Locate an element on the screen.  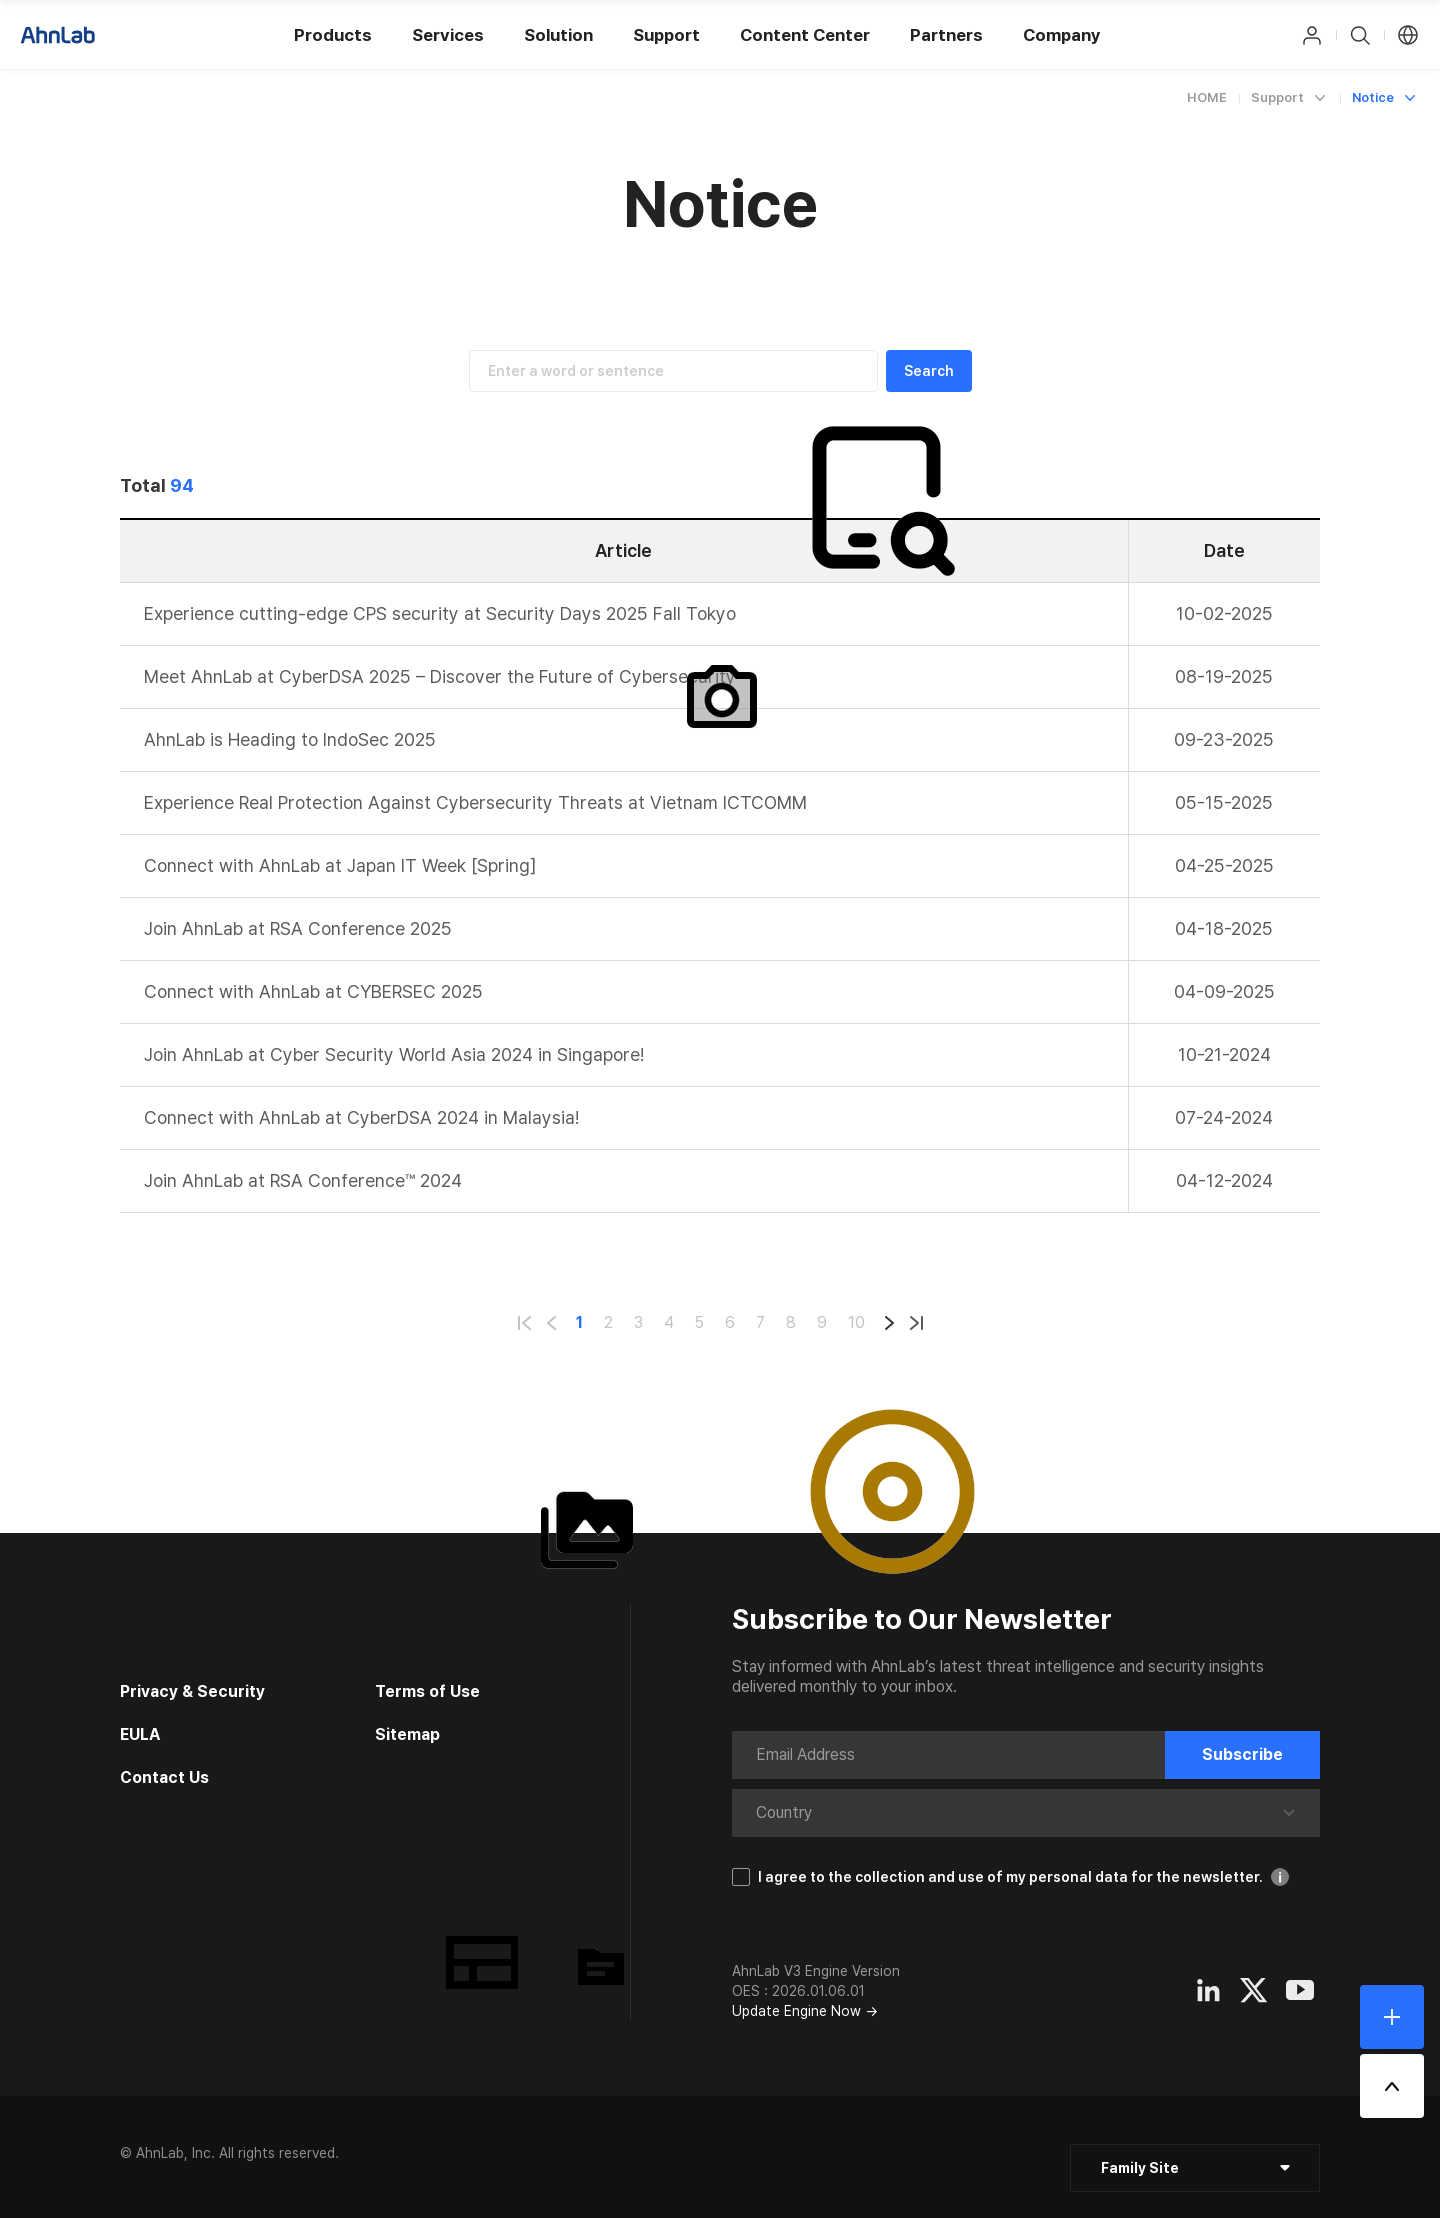
view source files or documents is located at coordinates (601, 1967).